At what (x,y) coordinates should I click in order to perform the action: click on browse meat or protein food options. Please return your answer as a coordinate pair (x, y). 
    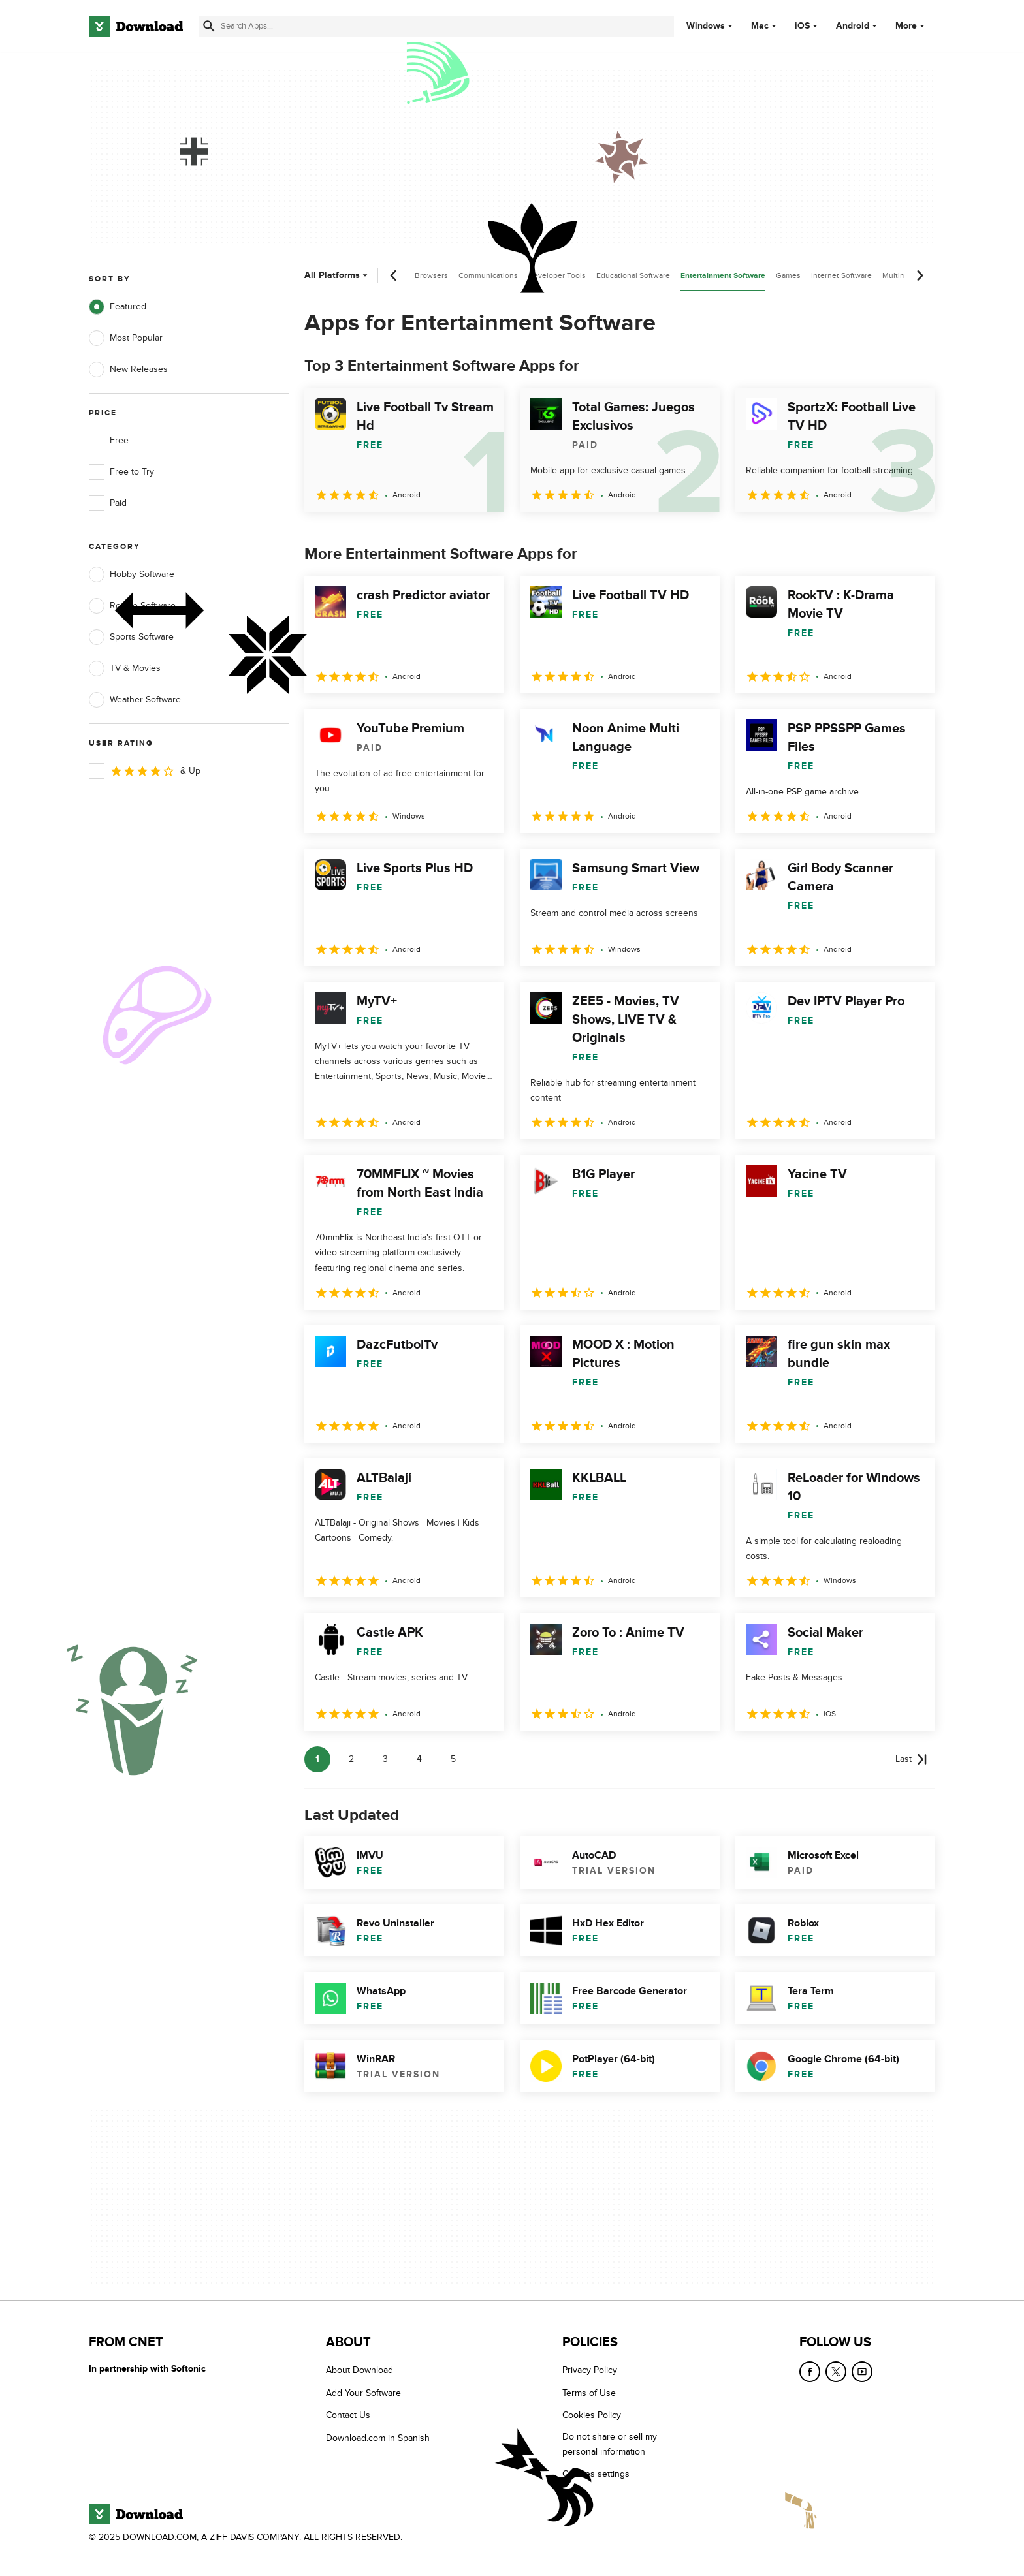
    Looking at the image, I should click on (157, 1016).